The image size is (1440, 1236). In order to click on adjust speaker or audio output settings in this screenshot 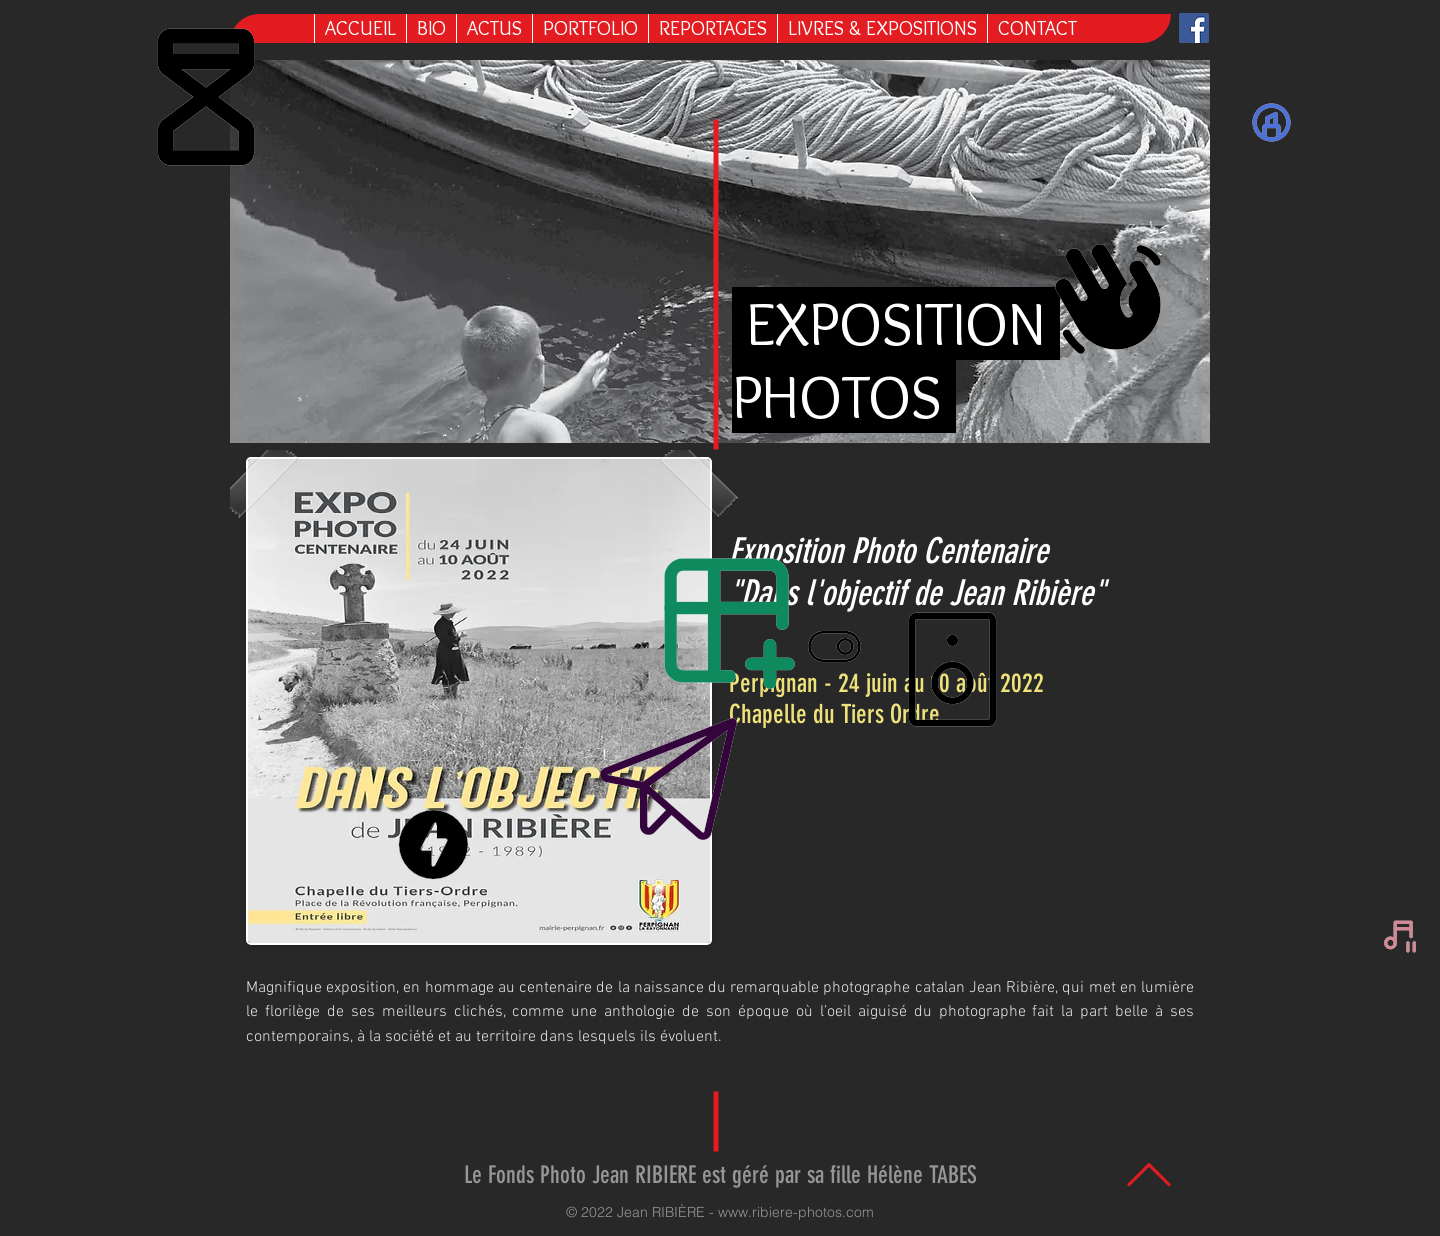, I will do `click(952, 669)`.